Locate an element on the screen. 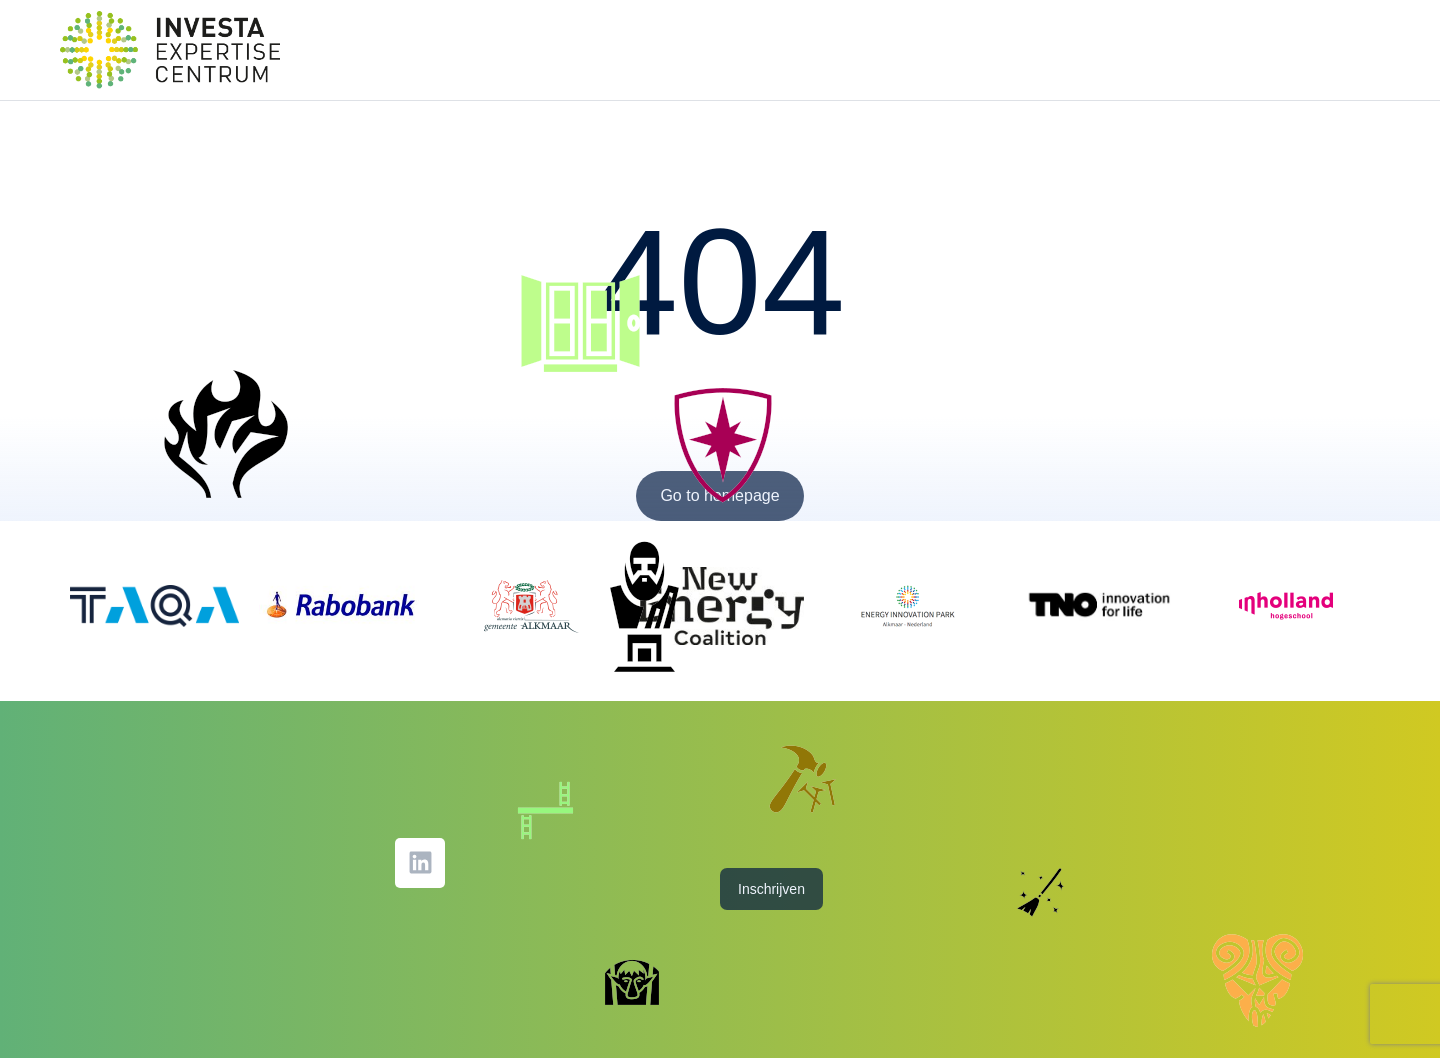 The width and height of the screenshot is (1440, 1058). access philosophy or humanities content is located at coordinates (644, 604).